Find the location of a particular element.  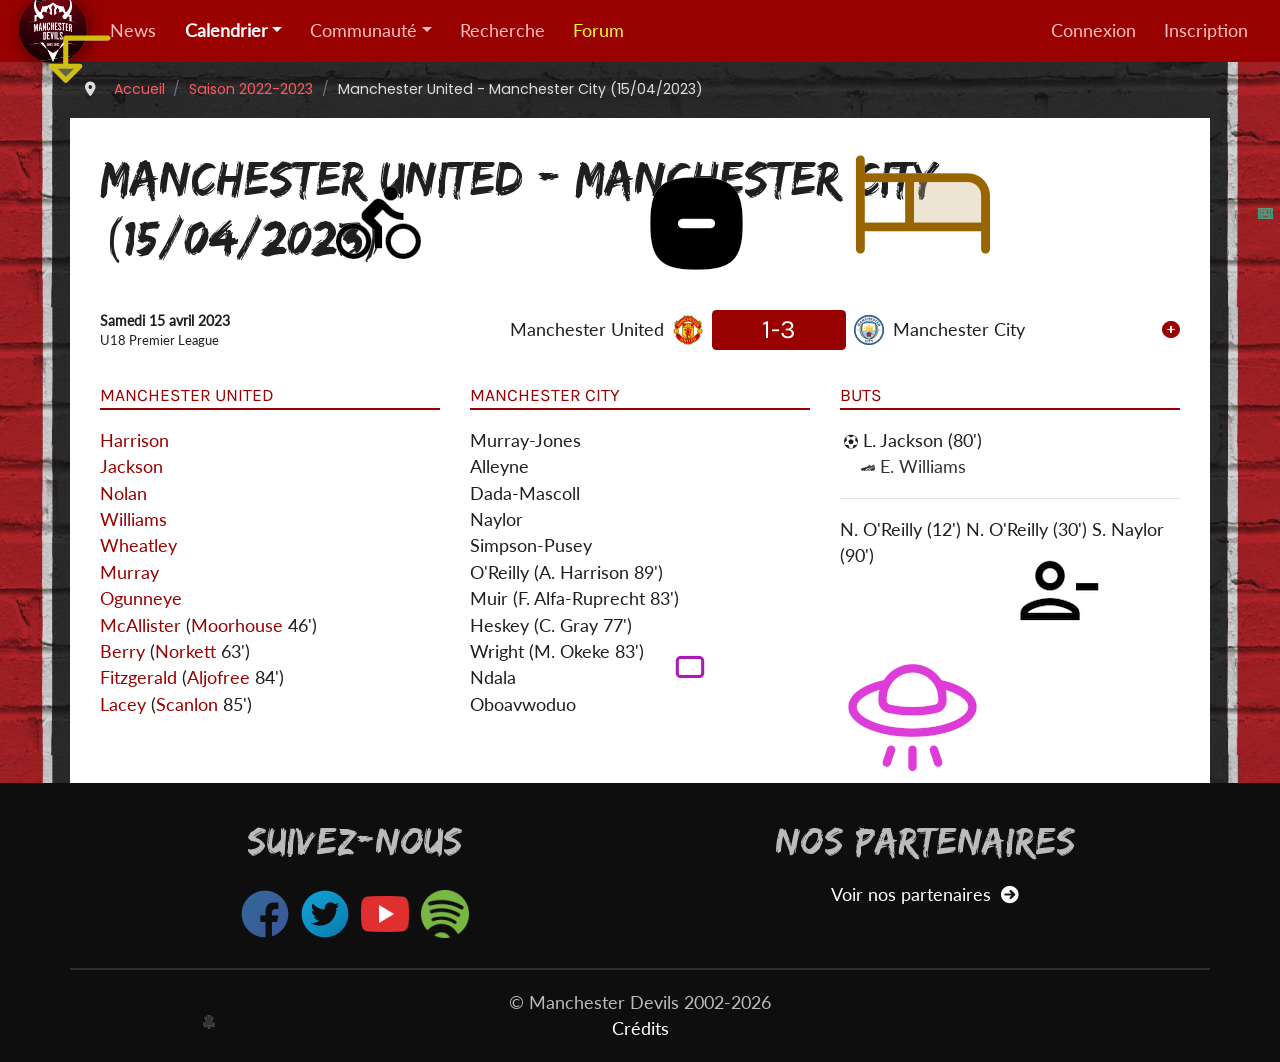

access audio recordings or voice memos is located at coordinates (1265, 213).